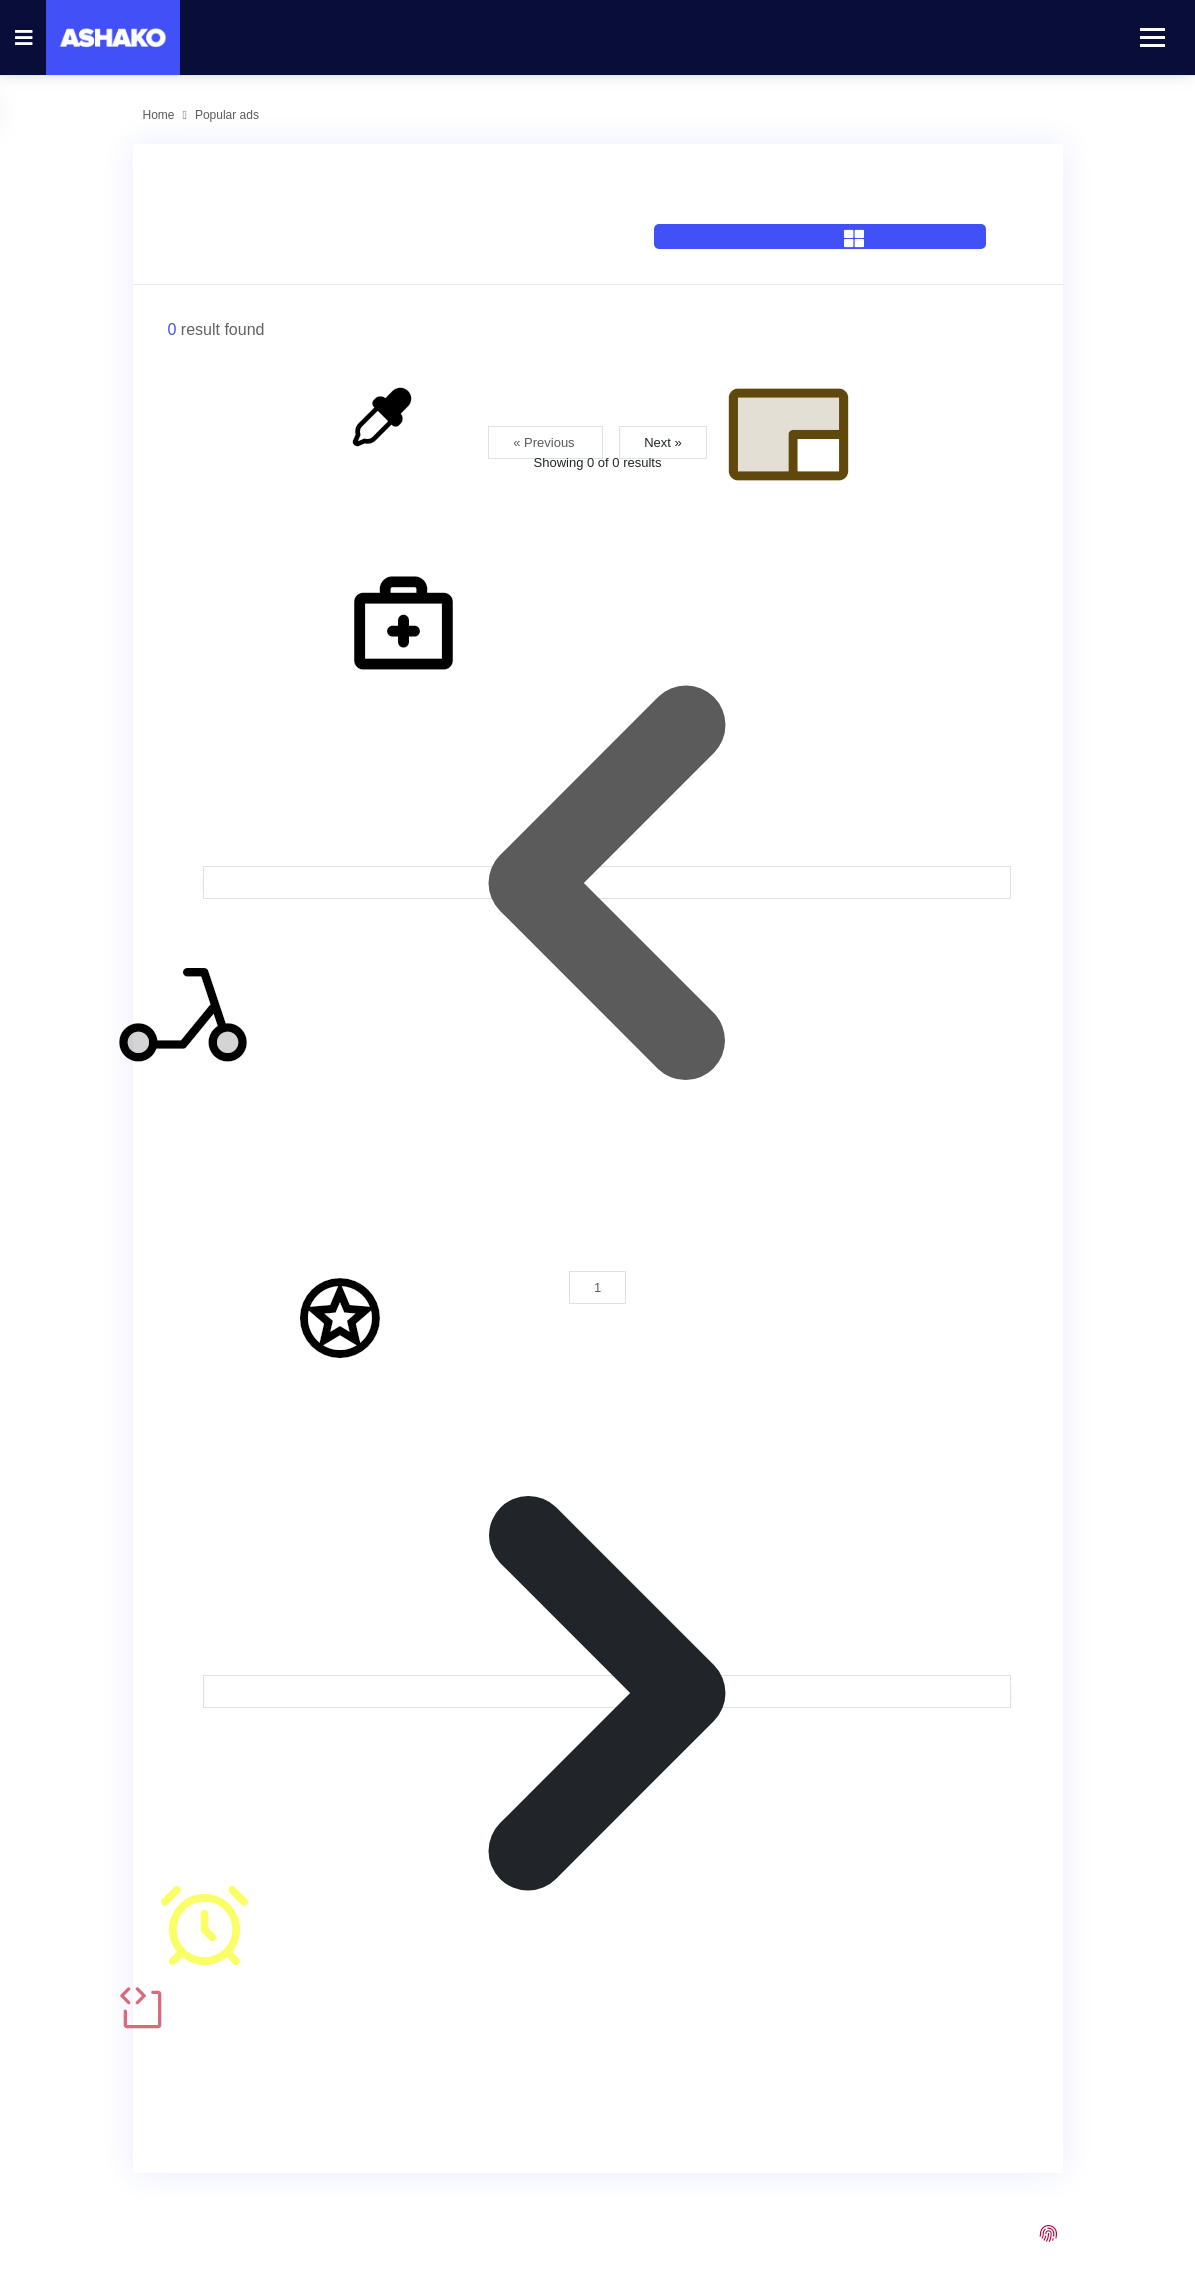  I want to click on select scooter as transportation mode, so click(183, 1019).